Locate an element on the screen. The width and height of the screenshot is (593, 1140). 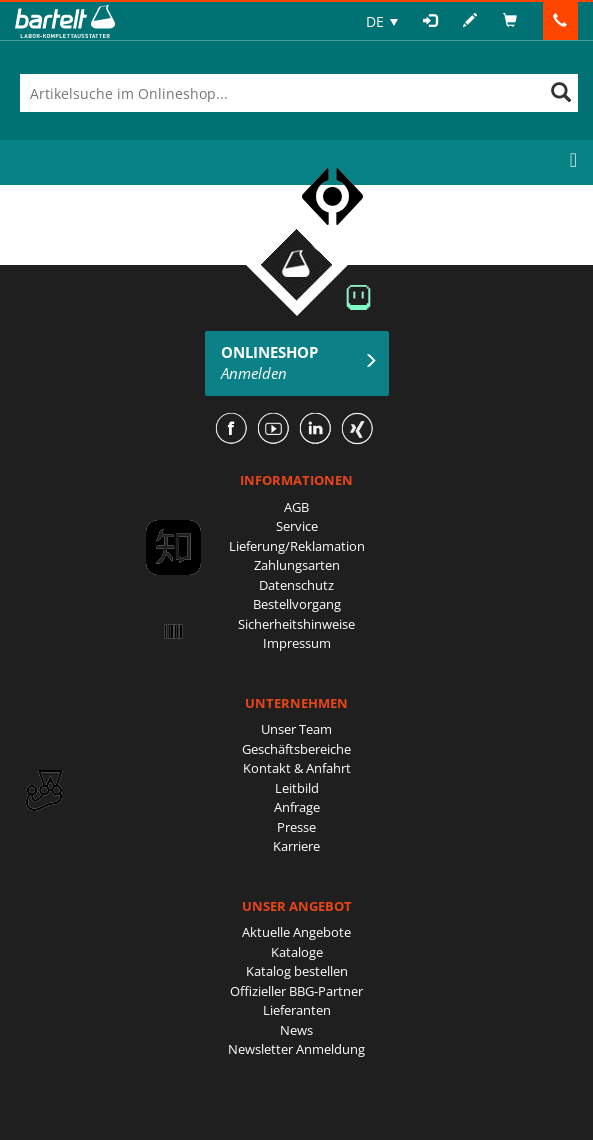
open aseprite pixel art editor is located at coordinates (358, 297).